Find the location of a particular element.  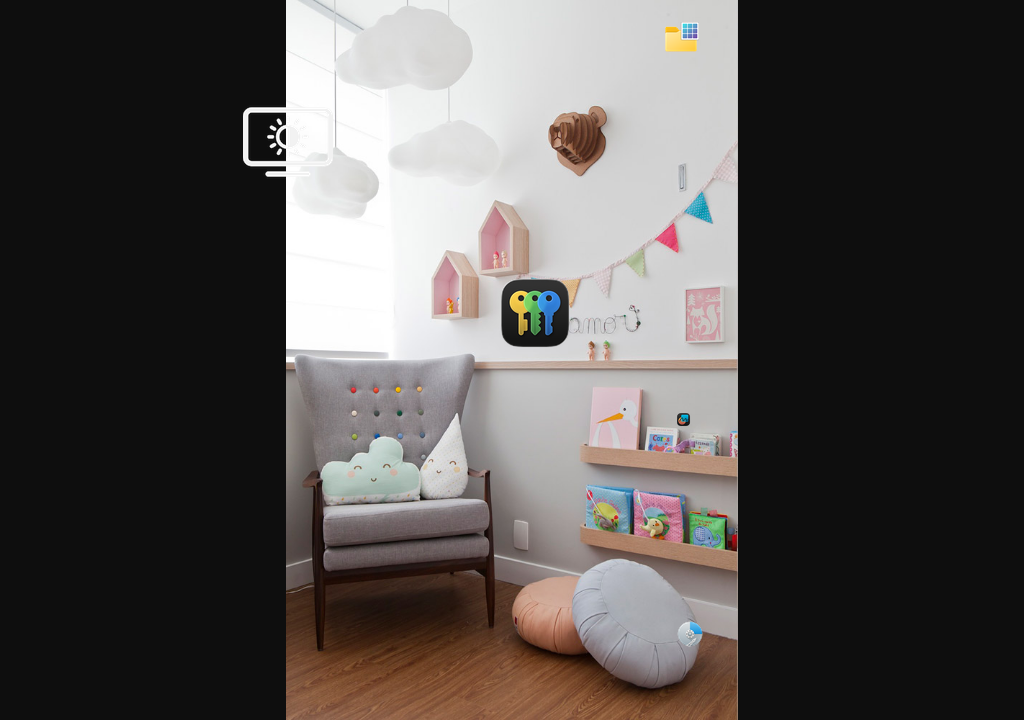

open freeform app for brainstorming and sketching is located at coordinates (683, 419).